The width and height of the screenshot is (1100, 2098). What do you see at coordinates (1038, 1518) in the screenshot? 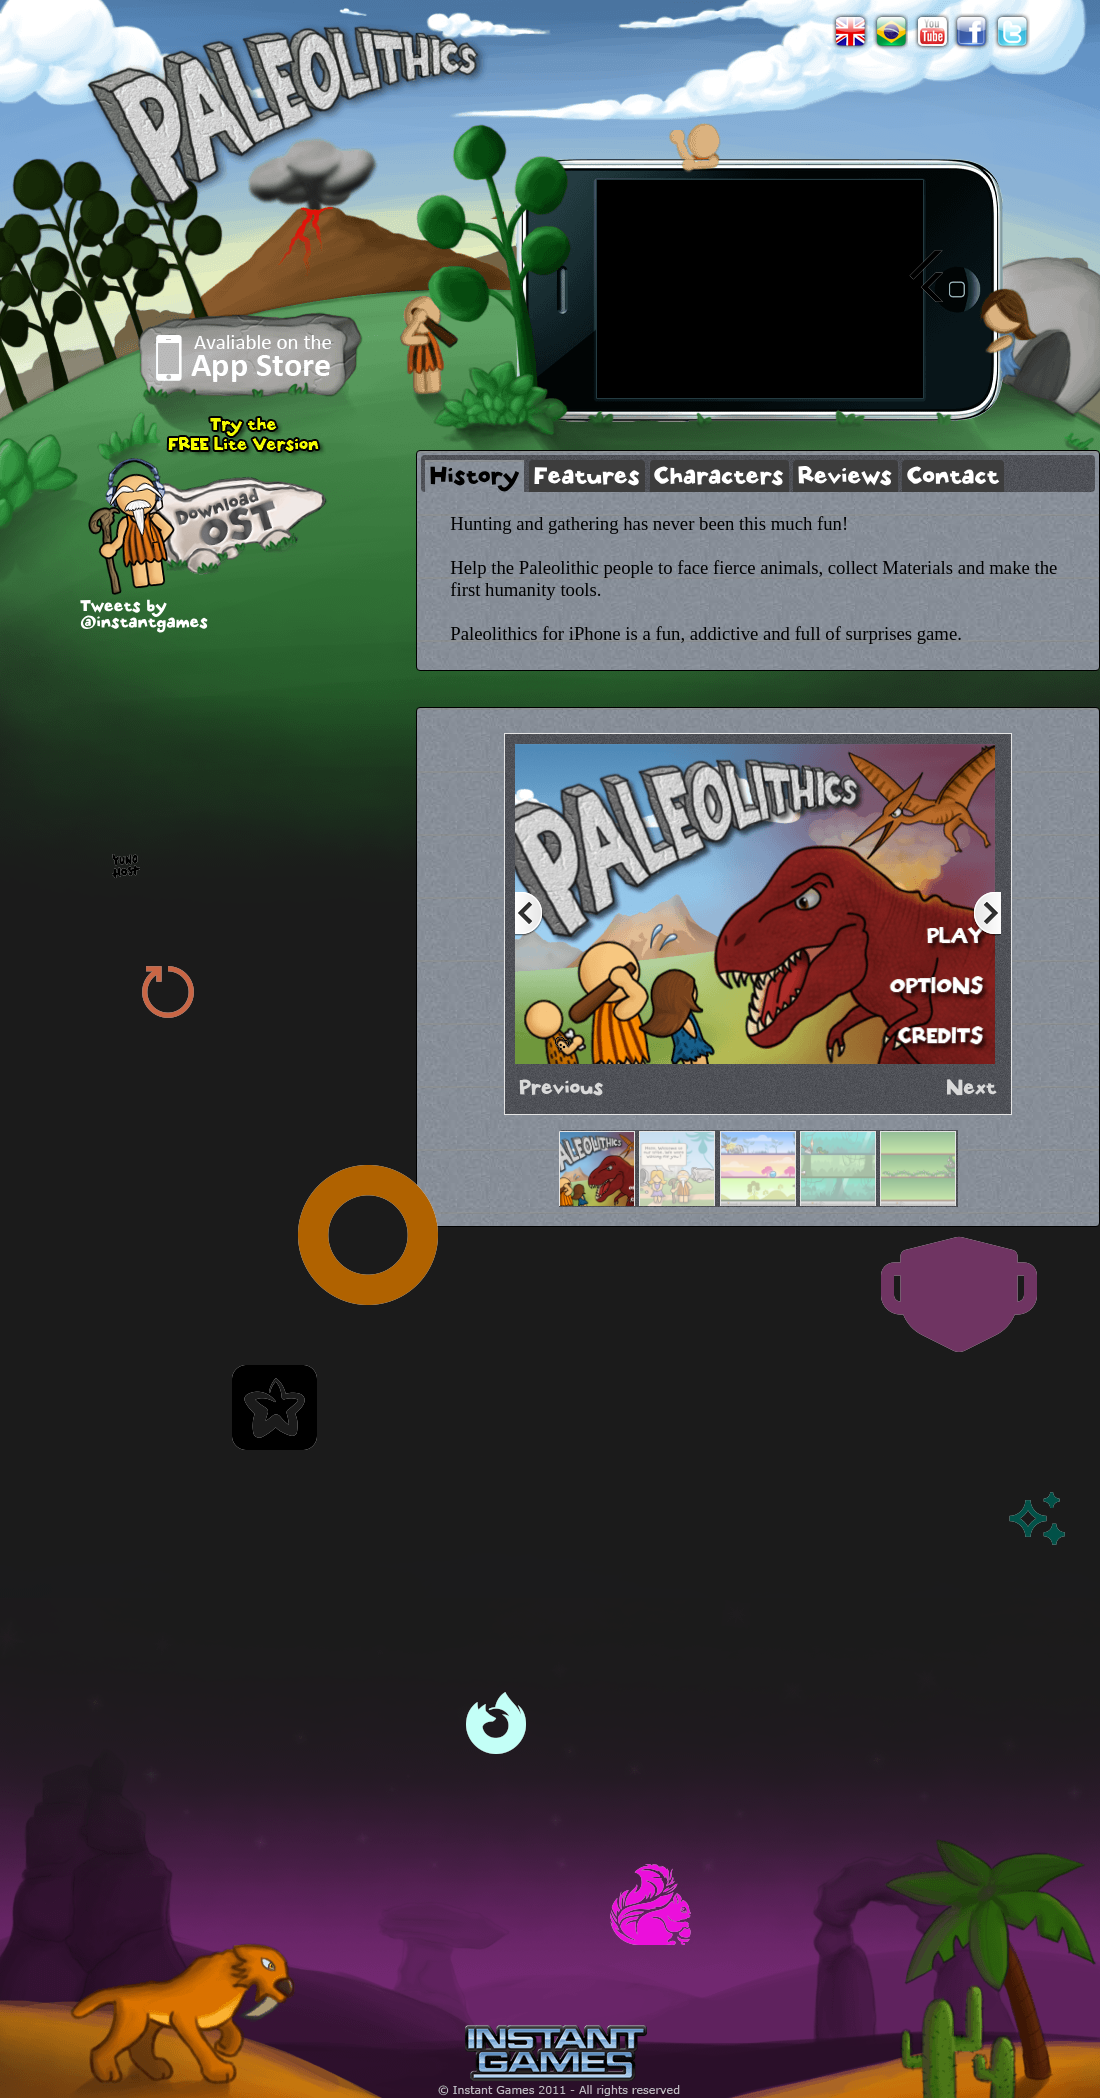
I see `indicates AI-generated or enhanced content` at bounding box center [1038, 1518].